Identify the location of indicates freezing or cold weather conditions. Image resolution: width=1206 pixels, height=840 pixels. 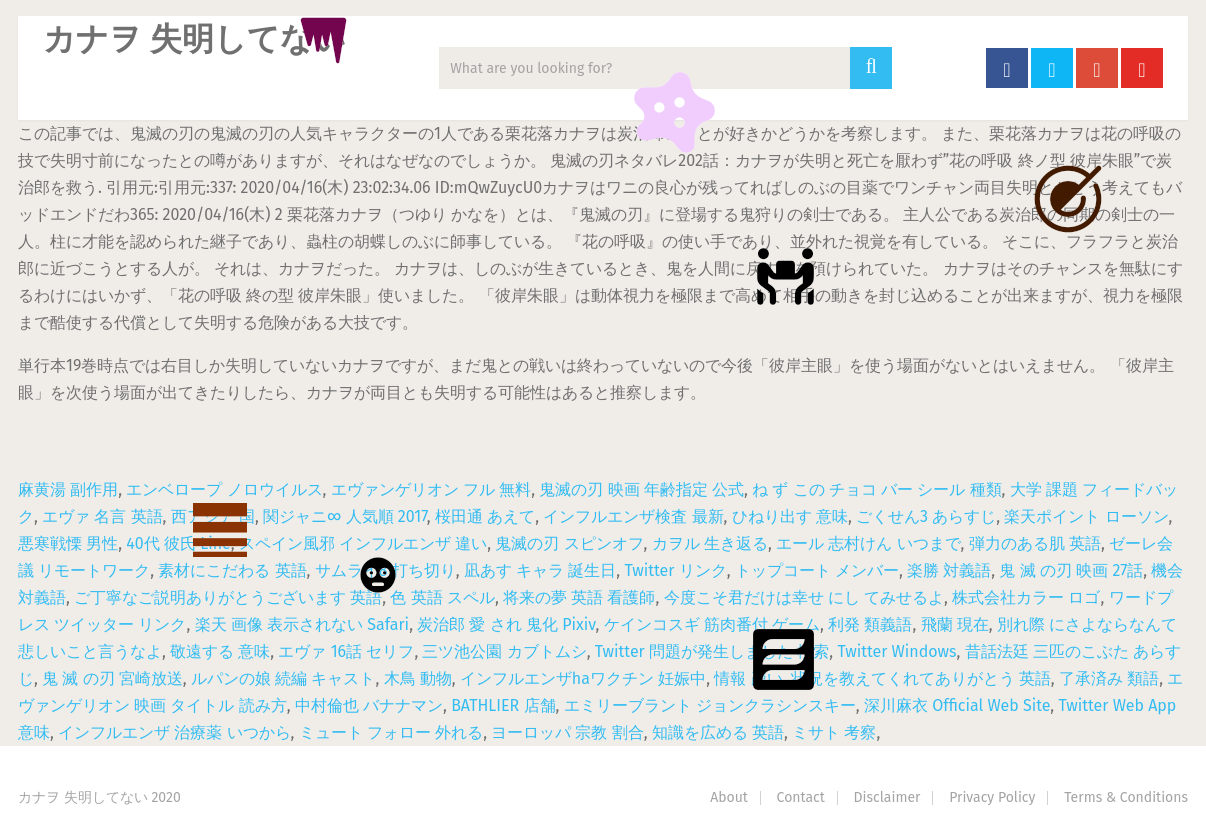
(323, 40).